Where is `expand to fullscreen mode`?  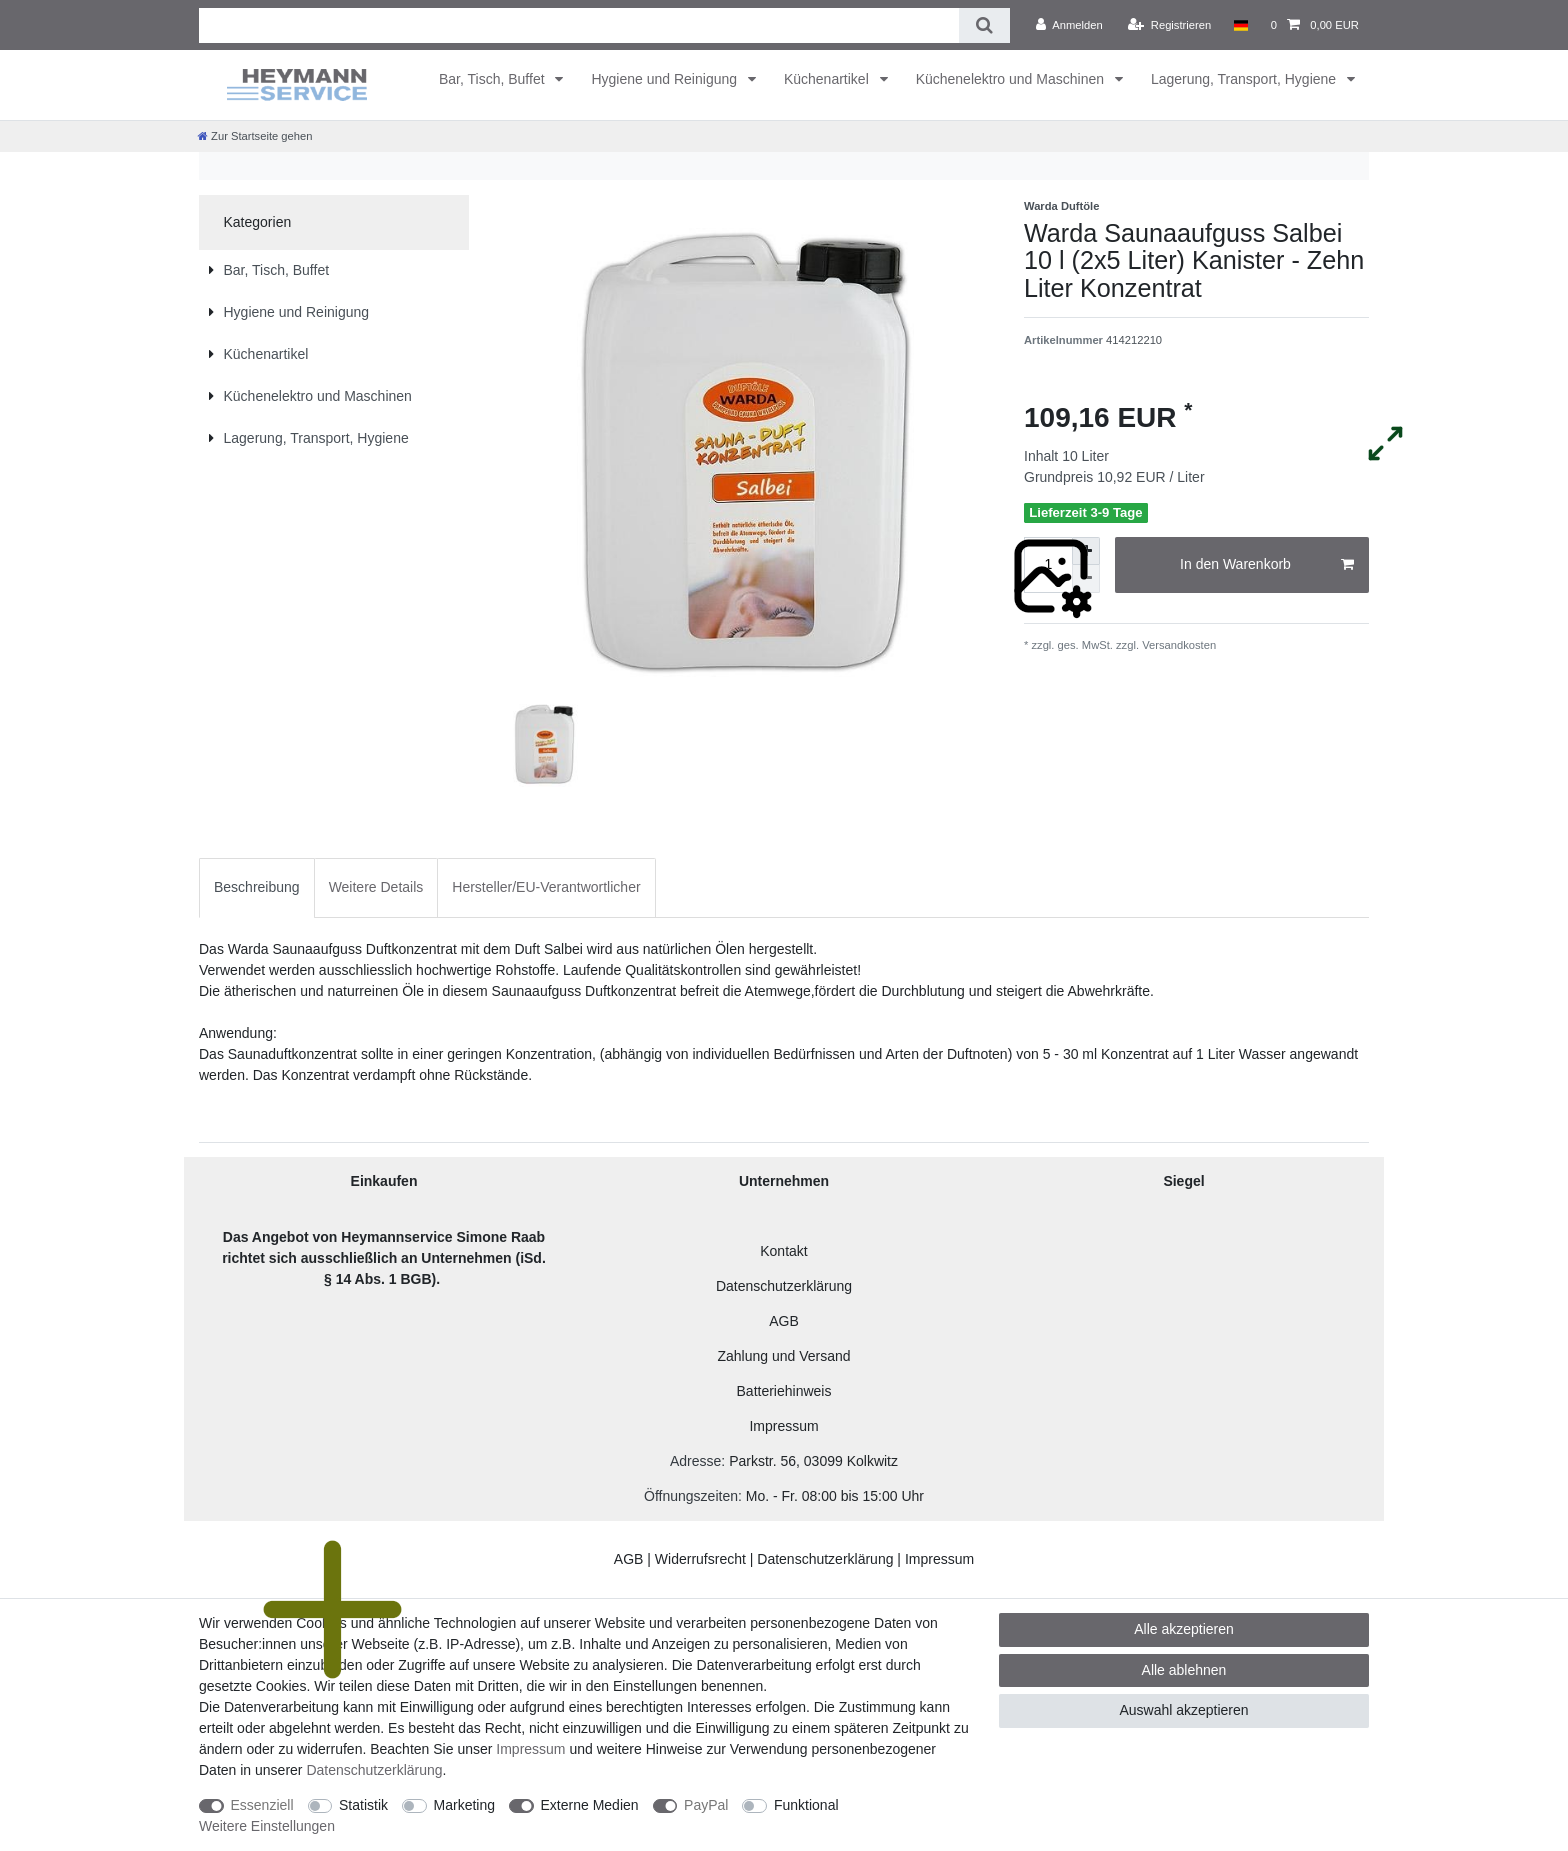 expand to fullscreen mode is located at coordinates (1385, 443).